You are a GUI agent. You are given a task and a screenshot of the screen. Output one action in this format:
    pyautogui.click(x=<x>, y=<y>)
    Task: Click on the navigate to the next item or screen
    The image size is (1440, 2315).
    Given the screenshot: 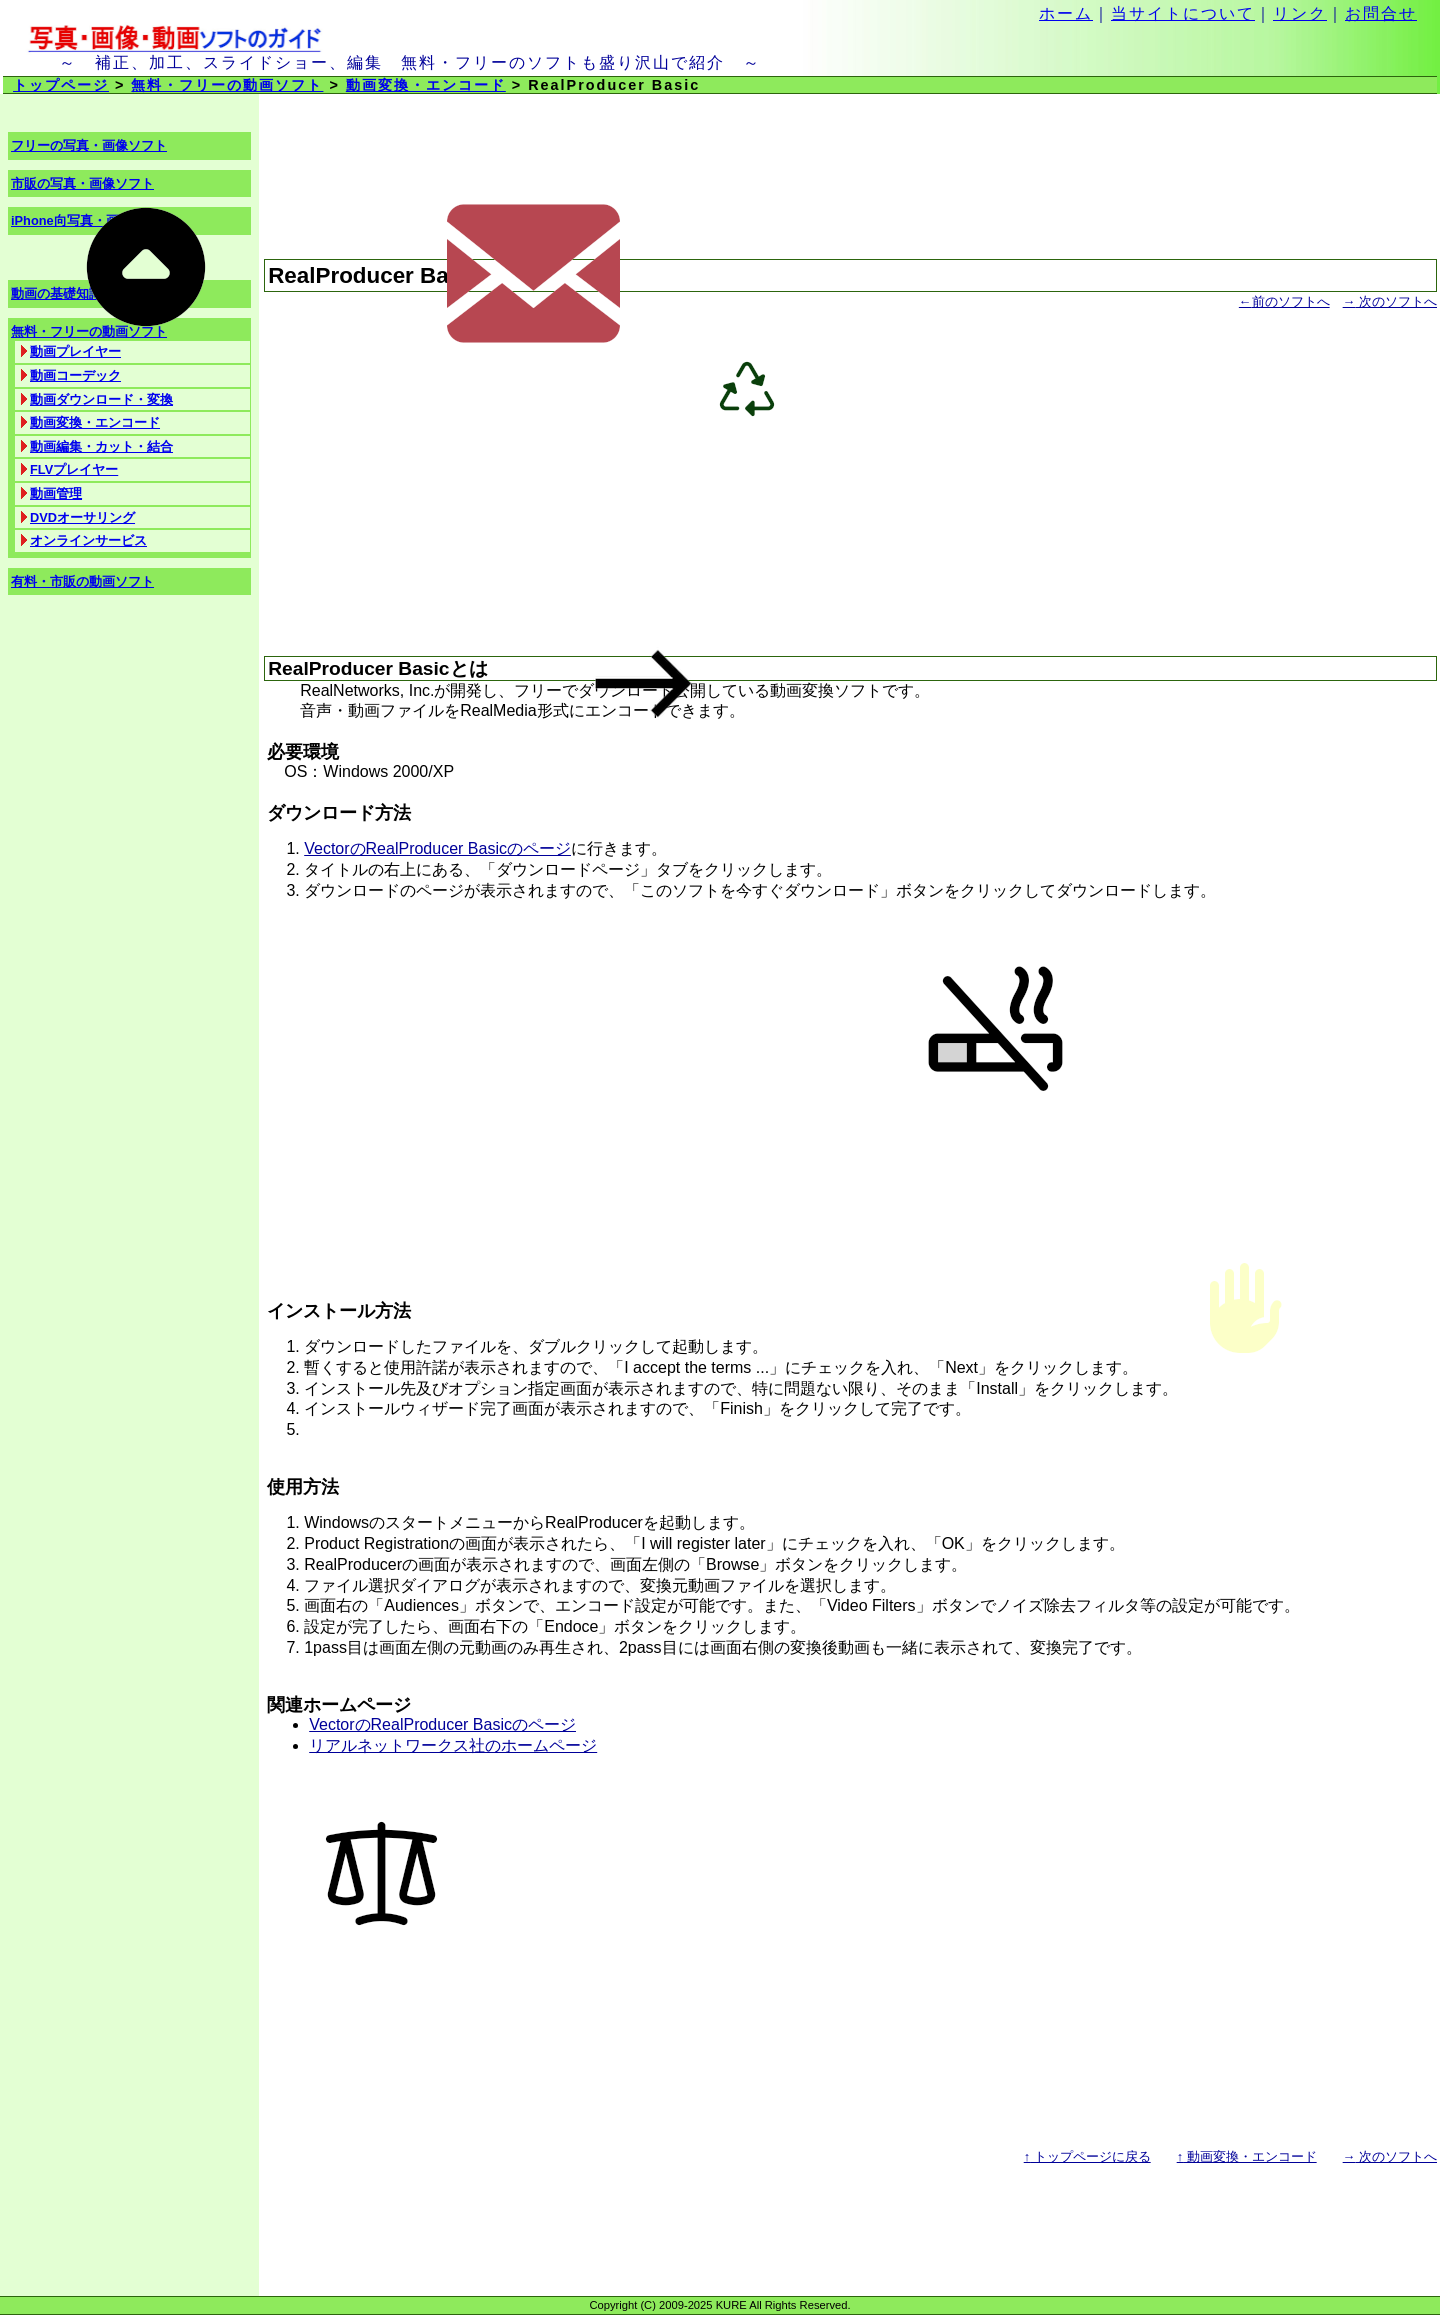 What is the action you would take?
    pyautogui.click(x=643, y=683)
    